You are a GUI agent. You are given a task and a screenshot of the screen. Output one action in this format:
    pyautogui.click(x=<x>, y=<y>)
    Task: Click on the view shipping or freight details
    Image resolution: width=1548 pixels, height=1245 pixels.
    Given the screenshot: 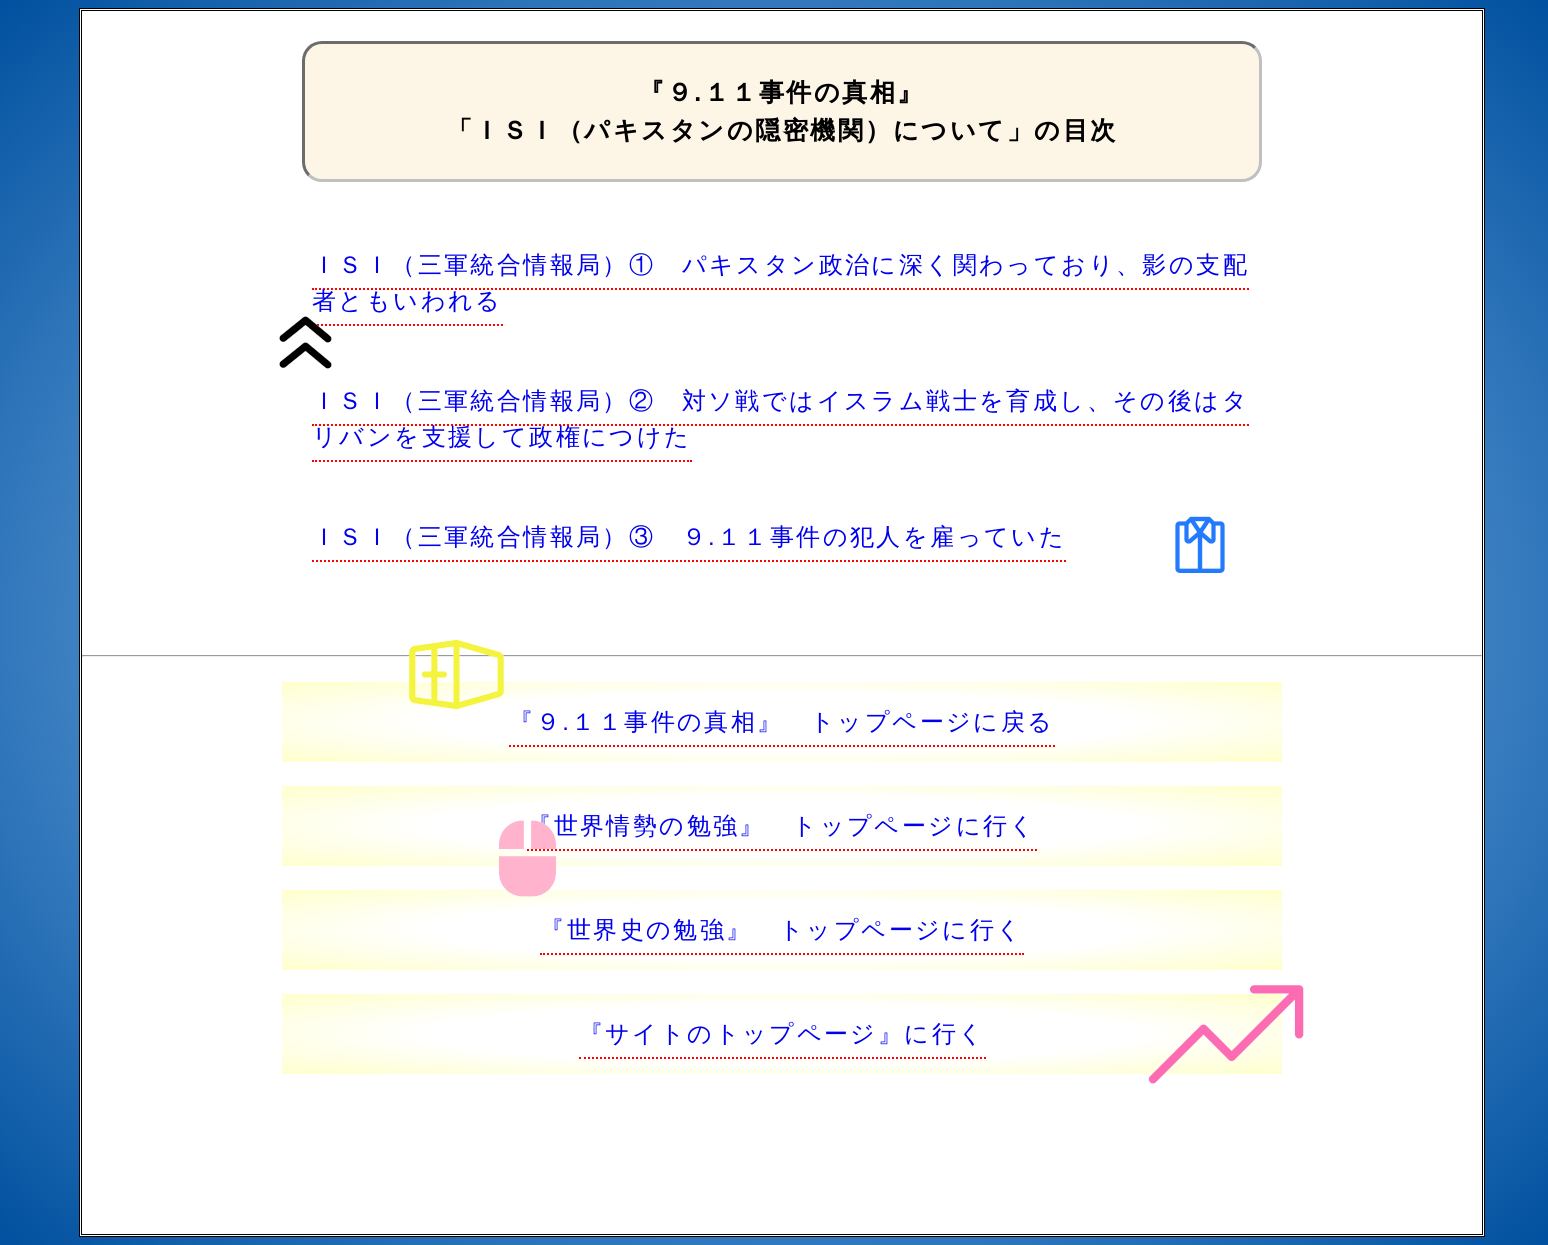 What is the action you would take?
    pyautogui.click(x=456, y=674)
    